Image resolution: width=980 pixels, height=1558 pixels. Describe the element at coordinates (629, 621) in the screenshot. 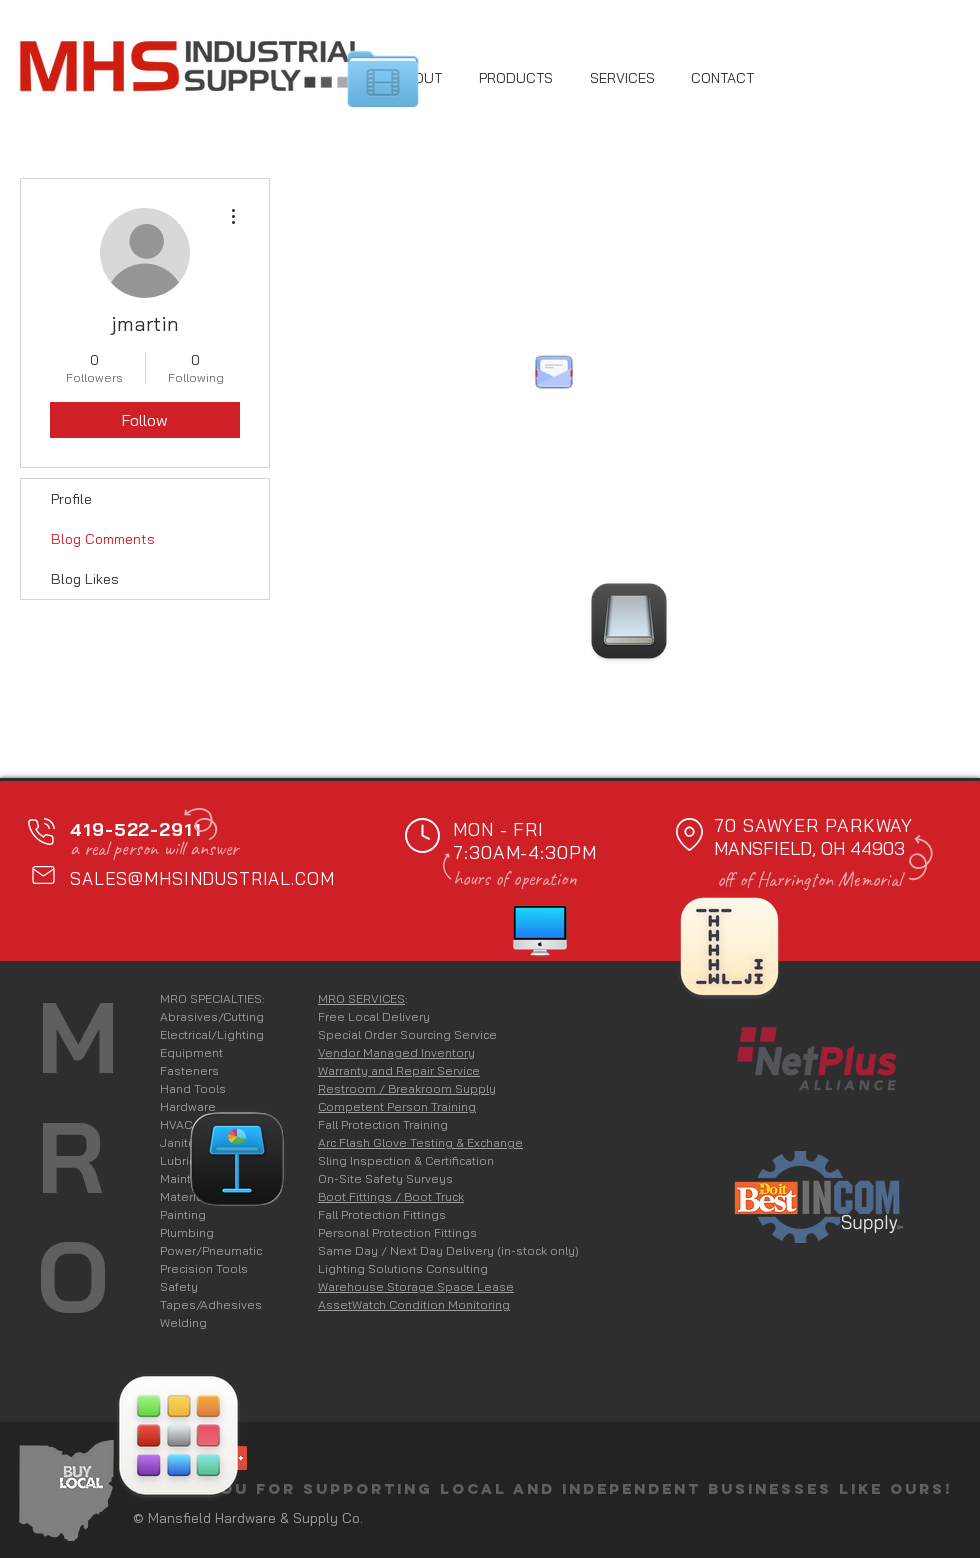

I see `access removable media or external drive` at that location.